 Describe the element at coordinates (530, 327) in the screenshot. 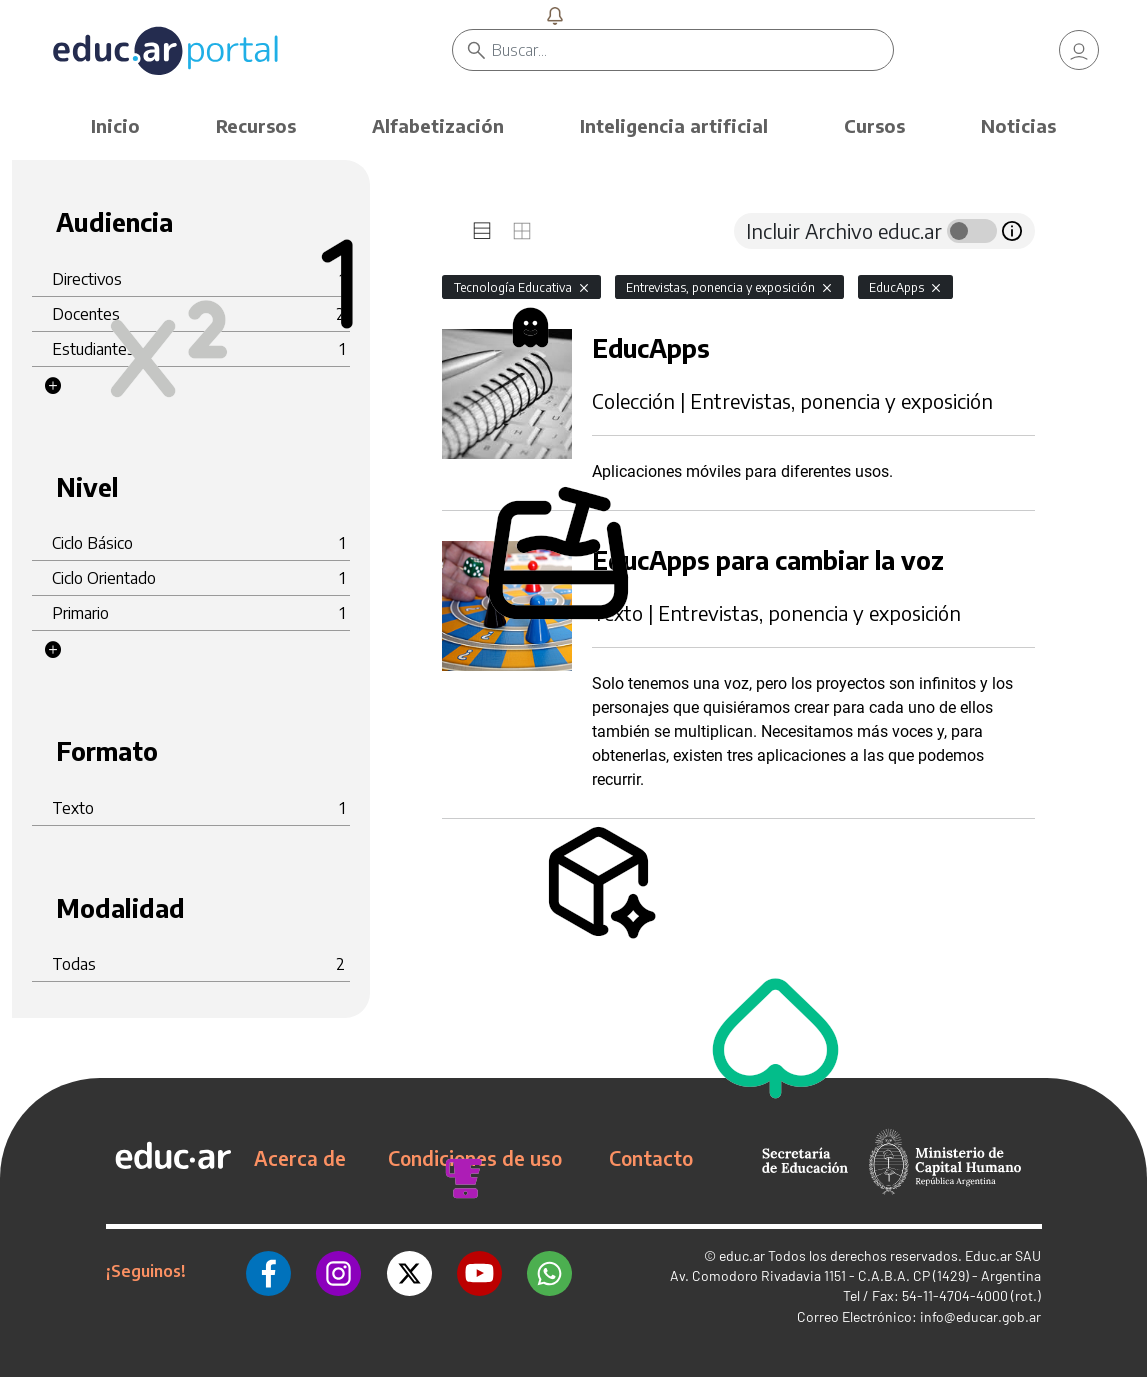

I see `toggle incognito or ghost mode` at that location.